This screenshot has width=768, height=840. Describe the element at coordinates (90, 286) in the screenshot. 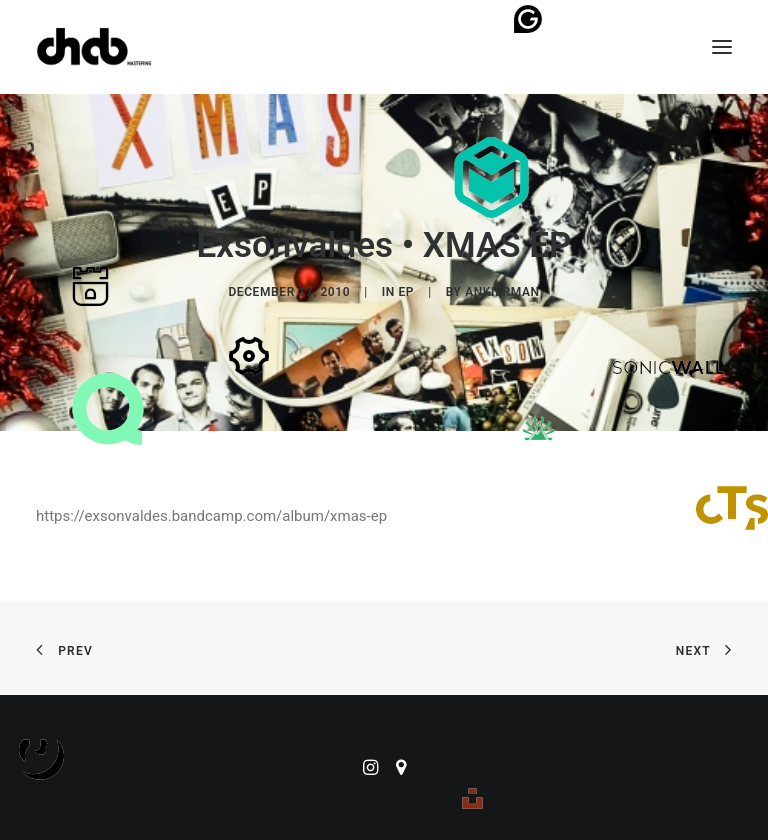

I see `rook brand logo` at that location.